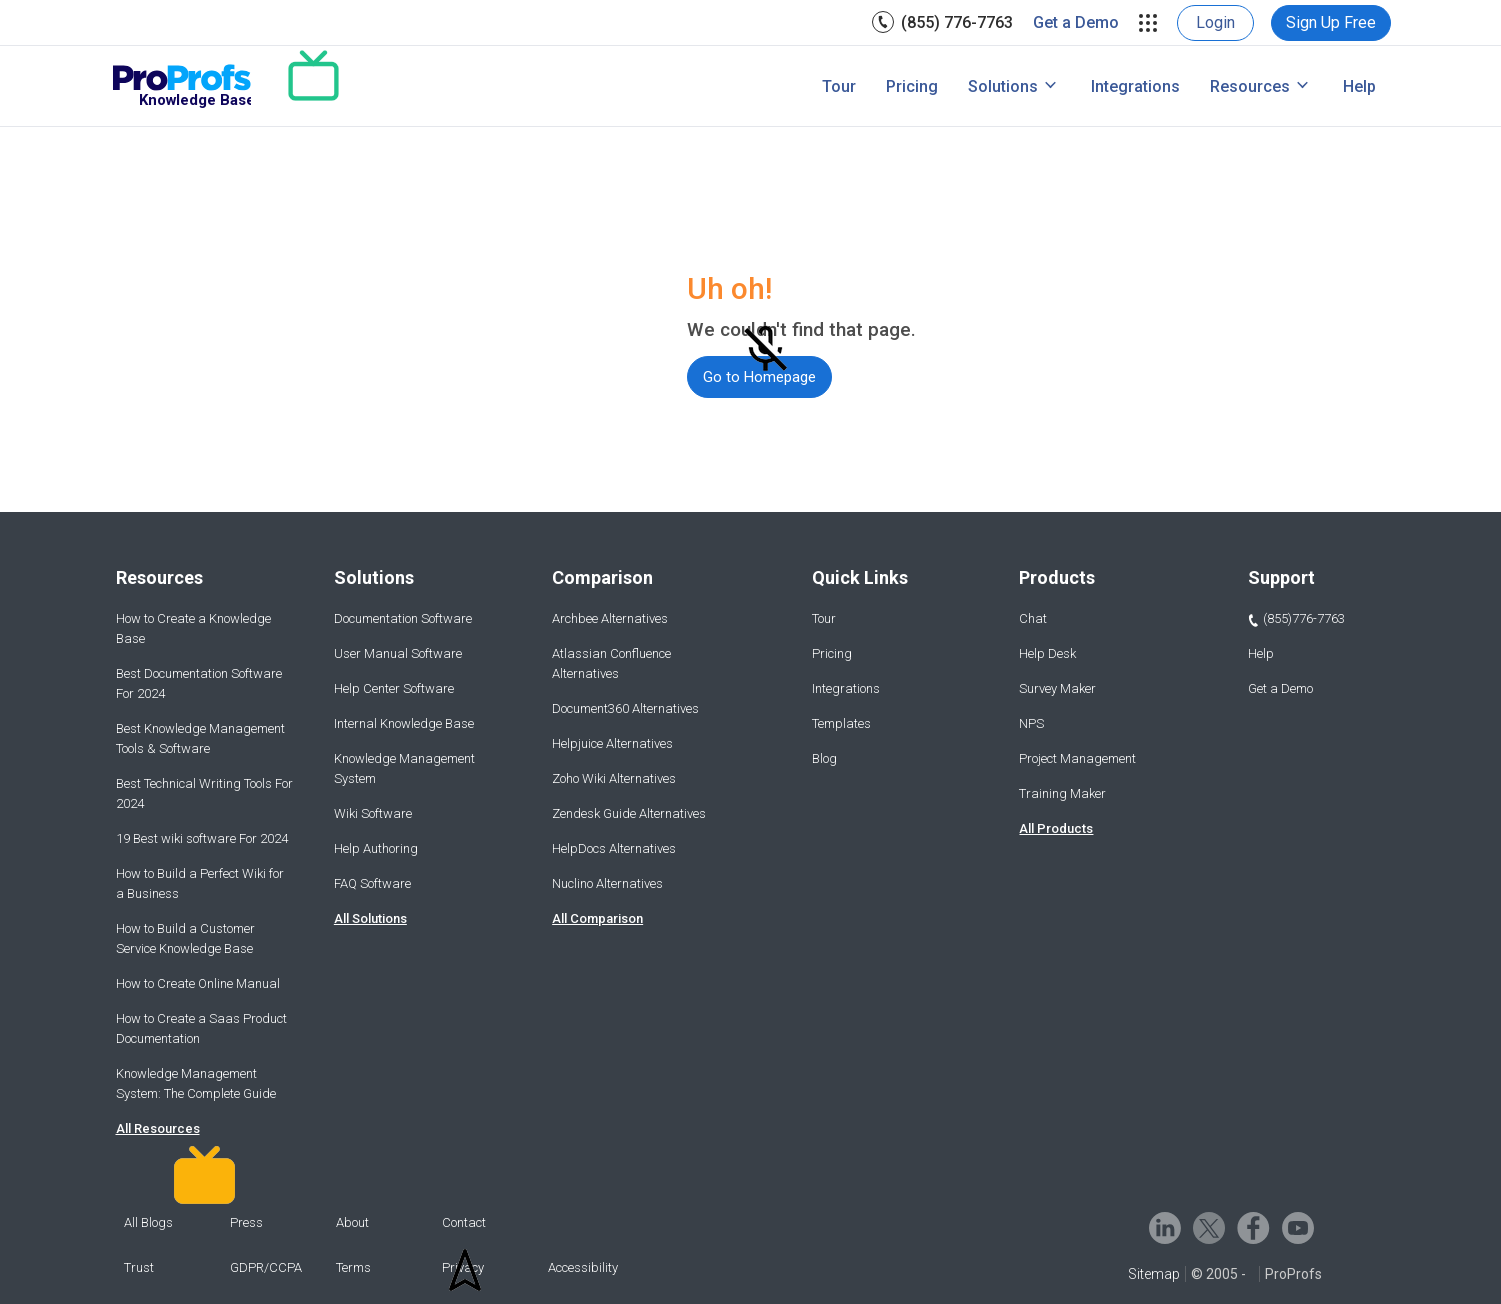 The width and height of the screenshot is (1501, 1304). Describe the element at coordinates (313, 75) in the screenshot. I see `access tv or video streaming features` at that location.